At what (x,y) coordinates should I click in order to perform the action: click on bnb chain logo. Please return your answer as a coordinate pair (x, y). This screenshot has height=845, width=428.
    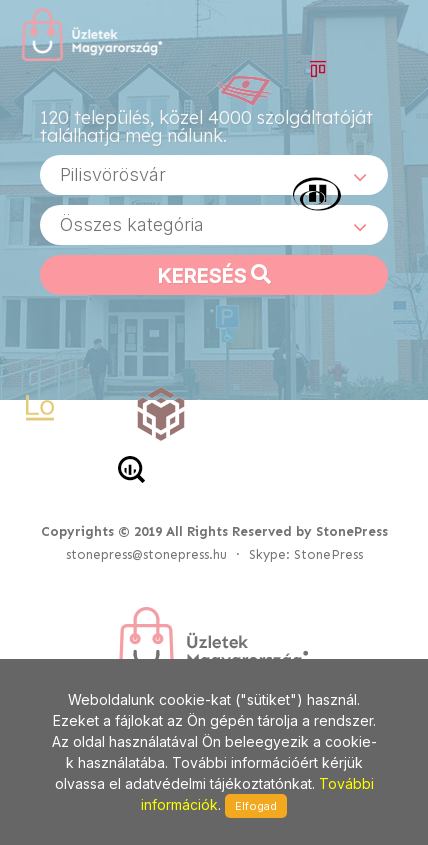
    Looking at the image, I should click on (161, 414).